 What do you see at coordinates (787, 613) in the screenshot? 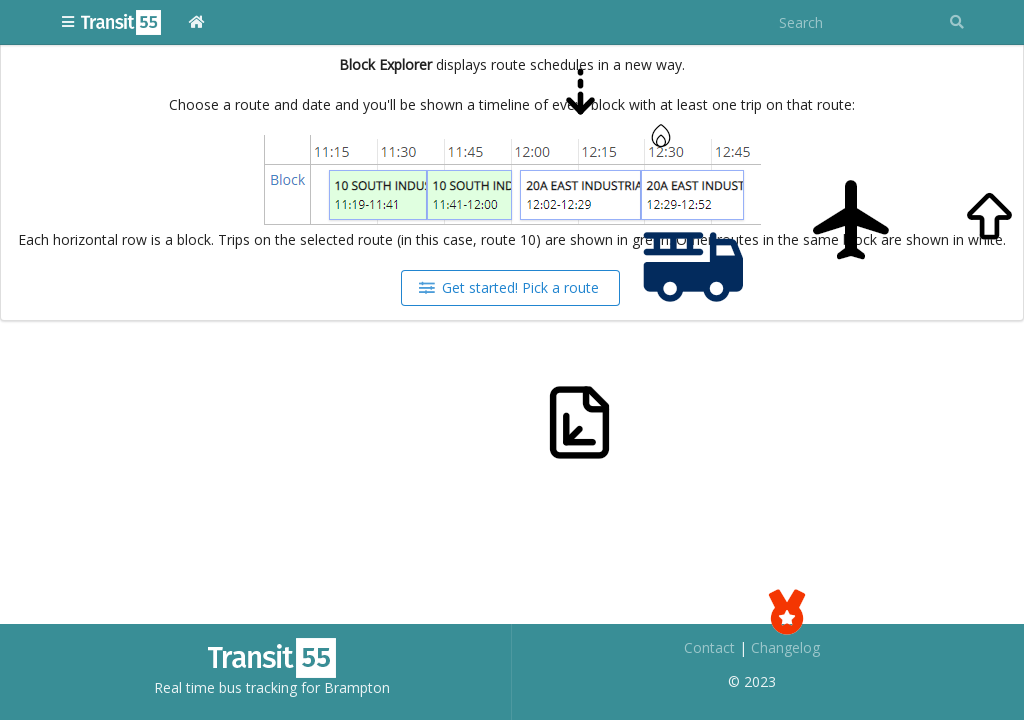
I see `view achievements or awards` at bounding box center [787, 613].